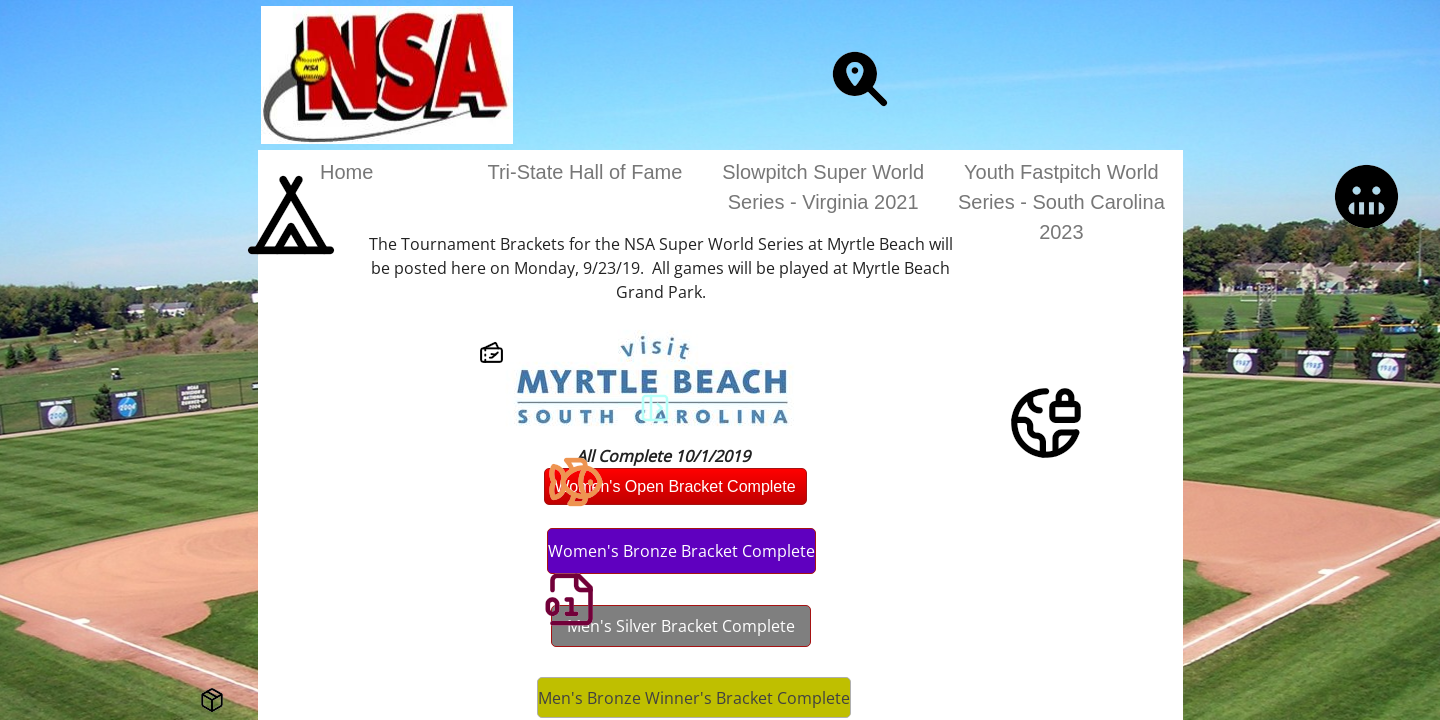 This screenshot has width=1440, height=720. Describe the element at coordinates (491, 352) in the screenshot. I see `view flight tickets or boarding passes` at that location.